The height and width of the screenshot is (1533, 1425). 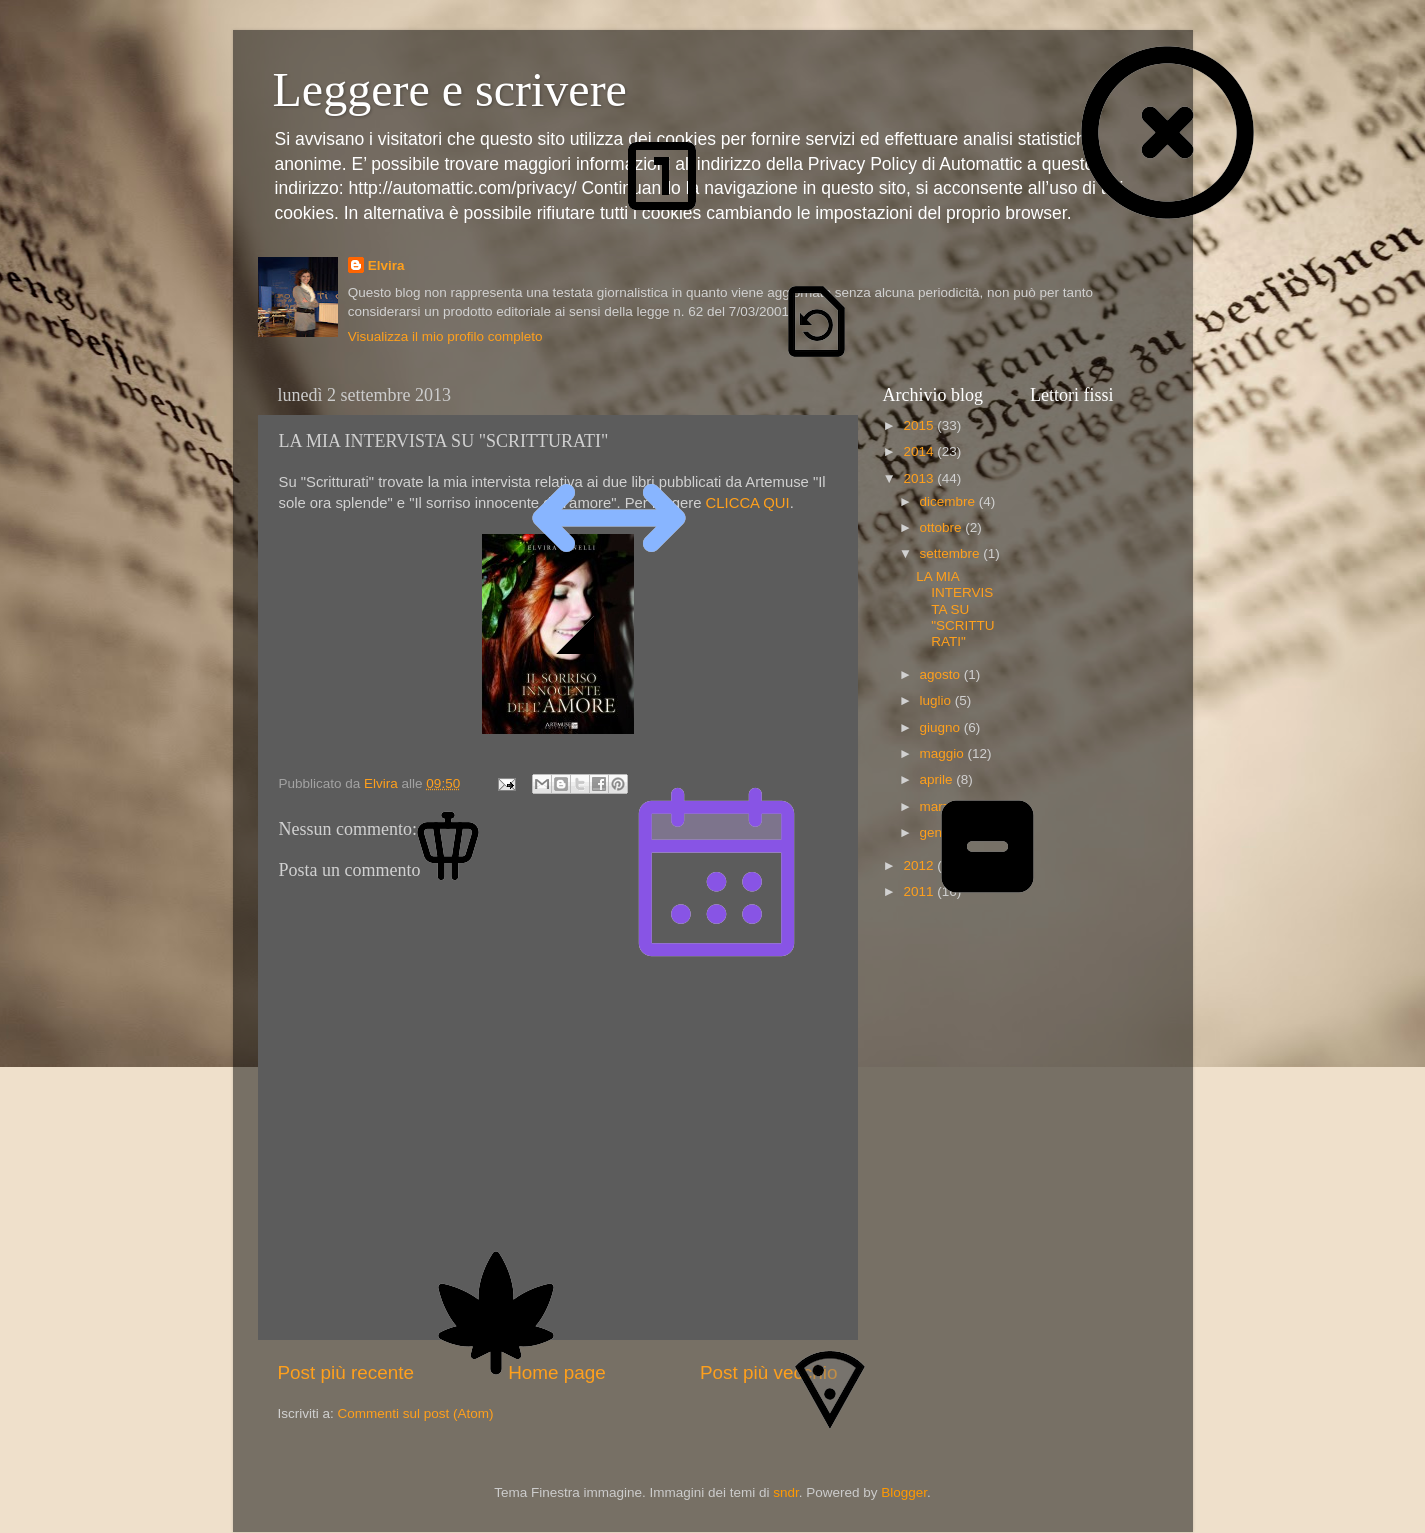 What do you see at coordinates (575, 635) in the screenshot?
I see `indicates full cellular signal strength` at bounding box center [575, 635].